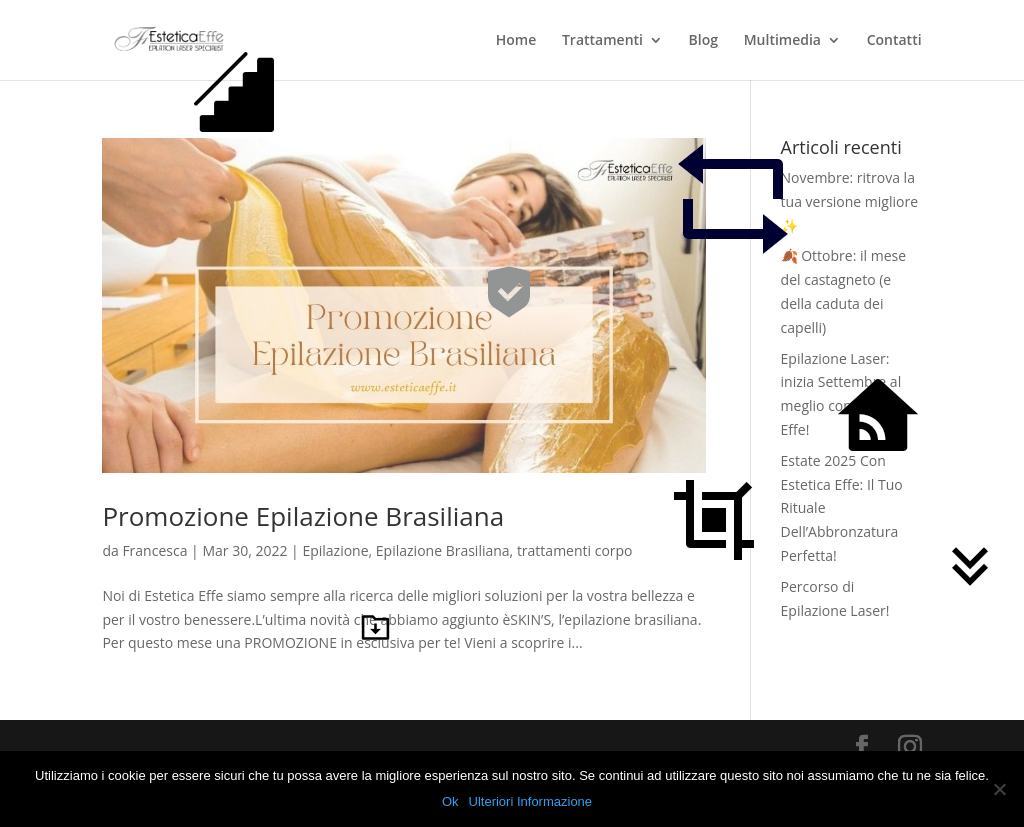 The width and height of the screenshot is (1024, 827). What do you see at coordinates (375, 627) in the screenshot?
I see `download folder contents` at bounding box center [375, 627].